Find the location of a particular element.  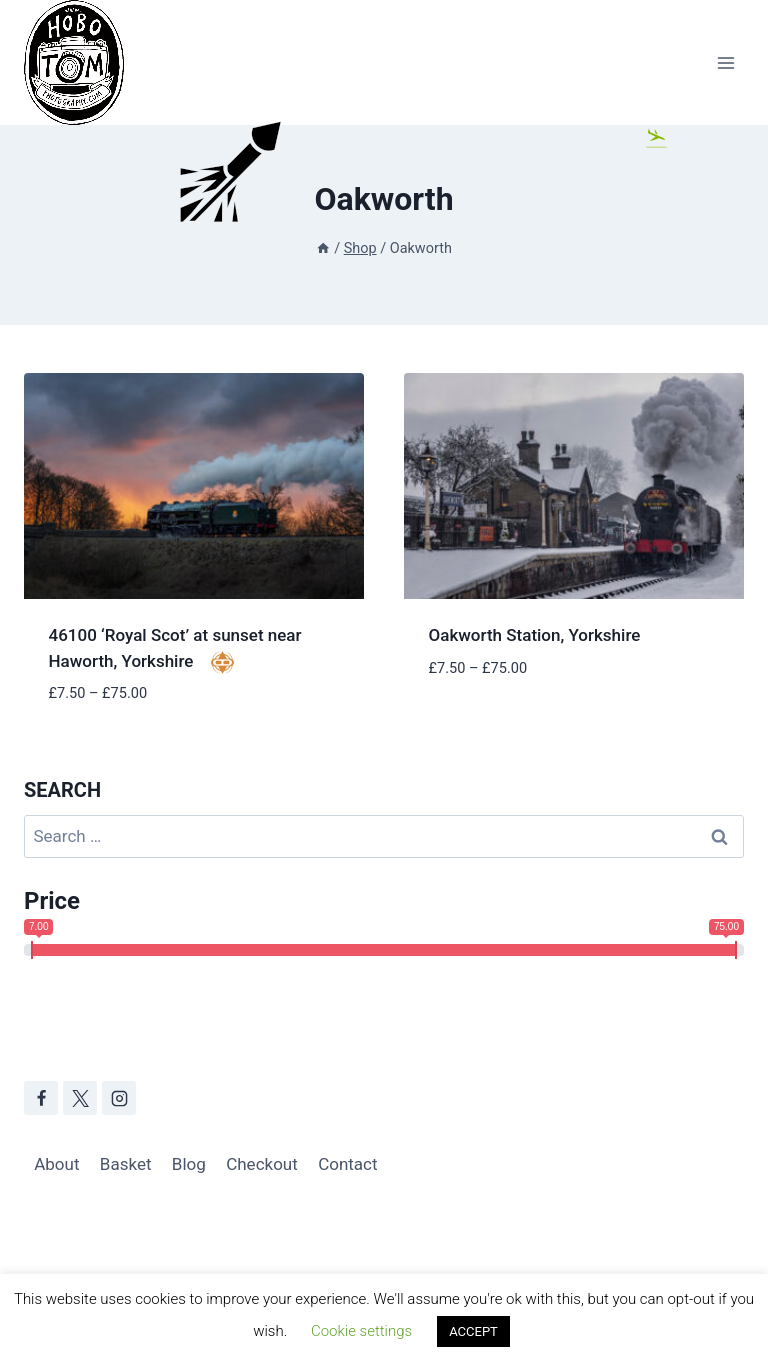

virtual reality or VR mode toggle is located at coordinates (222, 662).